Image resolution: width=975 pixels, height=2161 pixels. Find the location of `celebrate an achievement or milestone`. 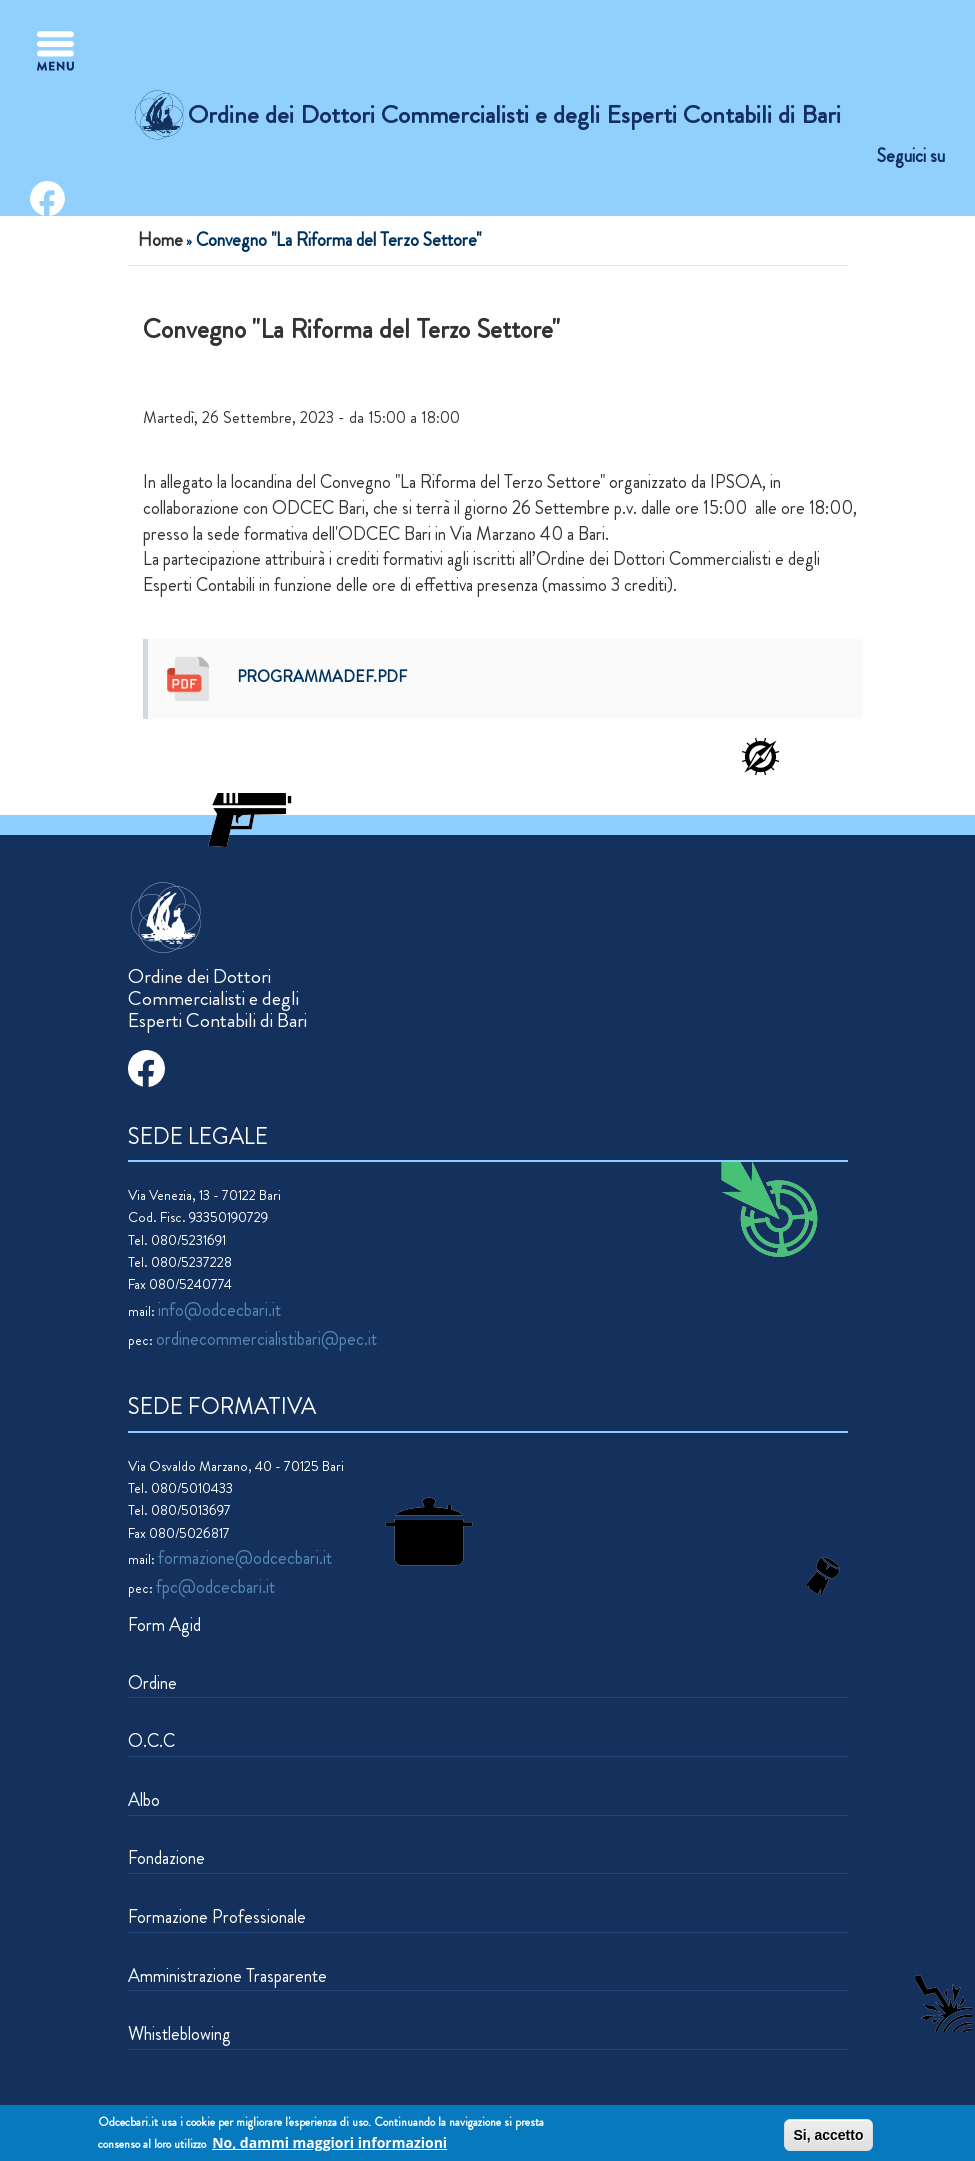

celebrate an achievement or milestone is located at coordinates (823, 1576).